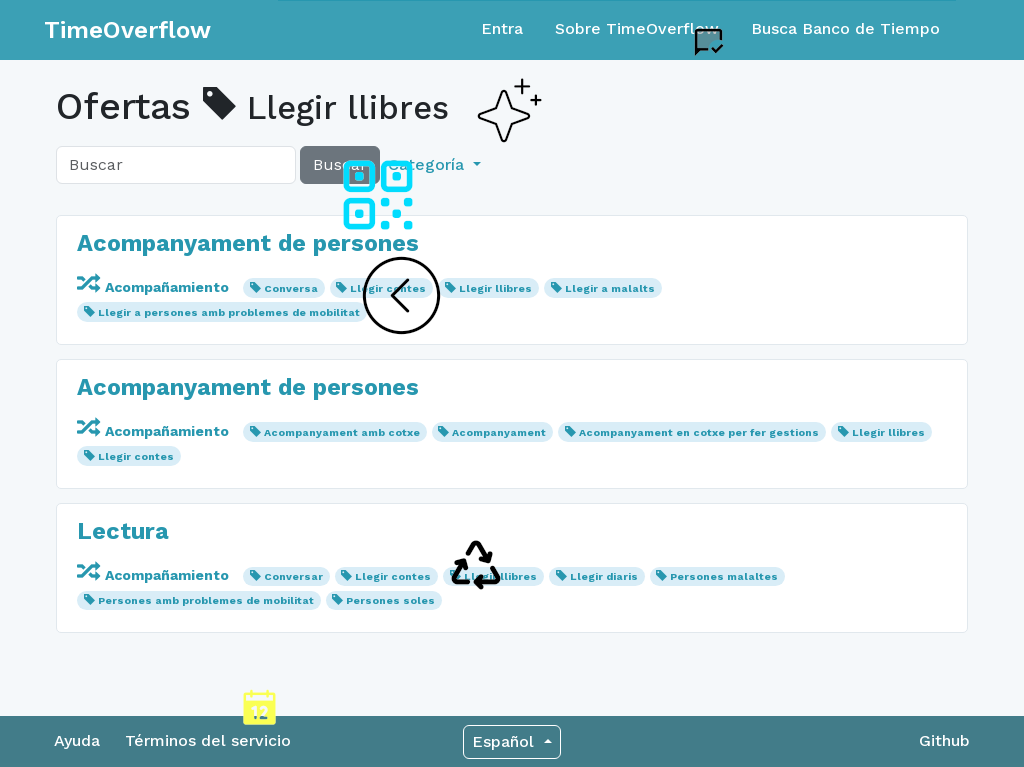 This screenshot has height=767, width=1024. I want to click on open calendar or date picker, so click(259, 708).